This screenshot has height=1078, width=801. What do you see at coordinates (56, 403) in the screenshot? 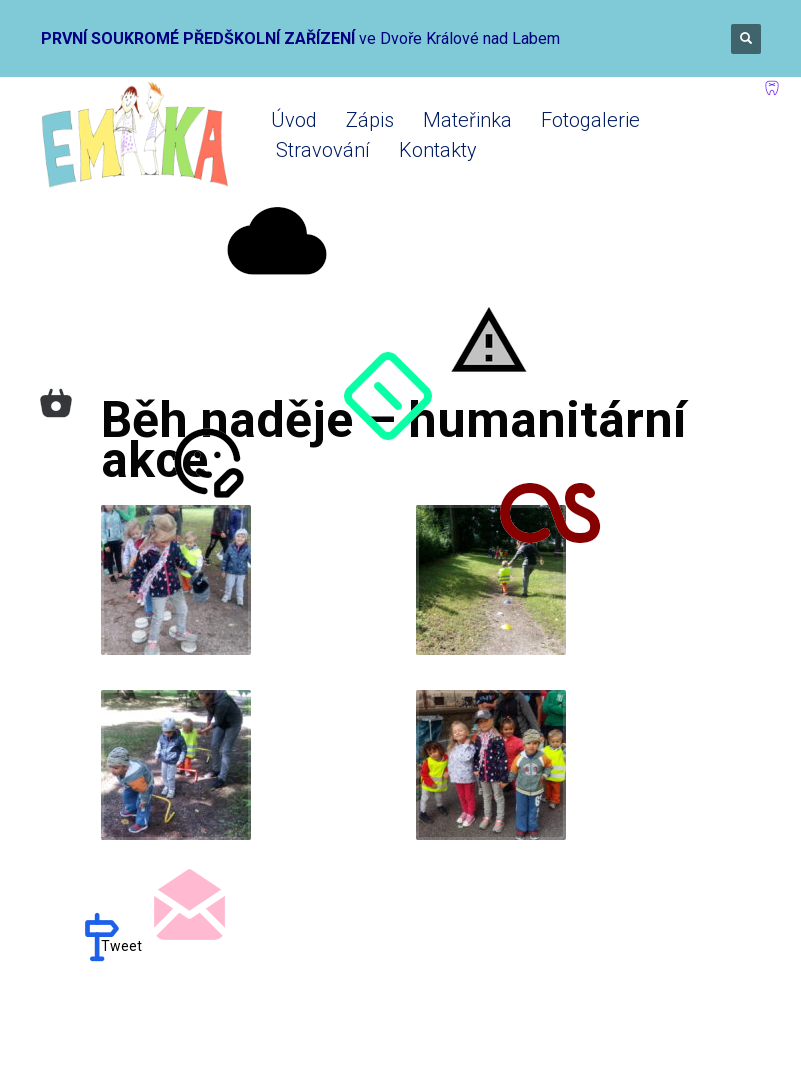
I see `view shopping basket` at bounding box center [56, 403].